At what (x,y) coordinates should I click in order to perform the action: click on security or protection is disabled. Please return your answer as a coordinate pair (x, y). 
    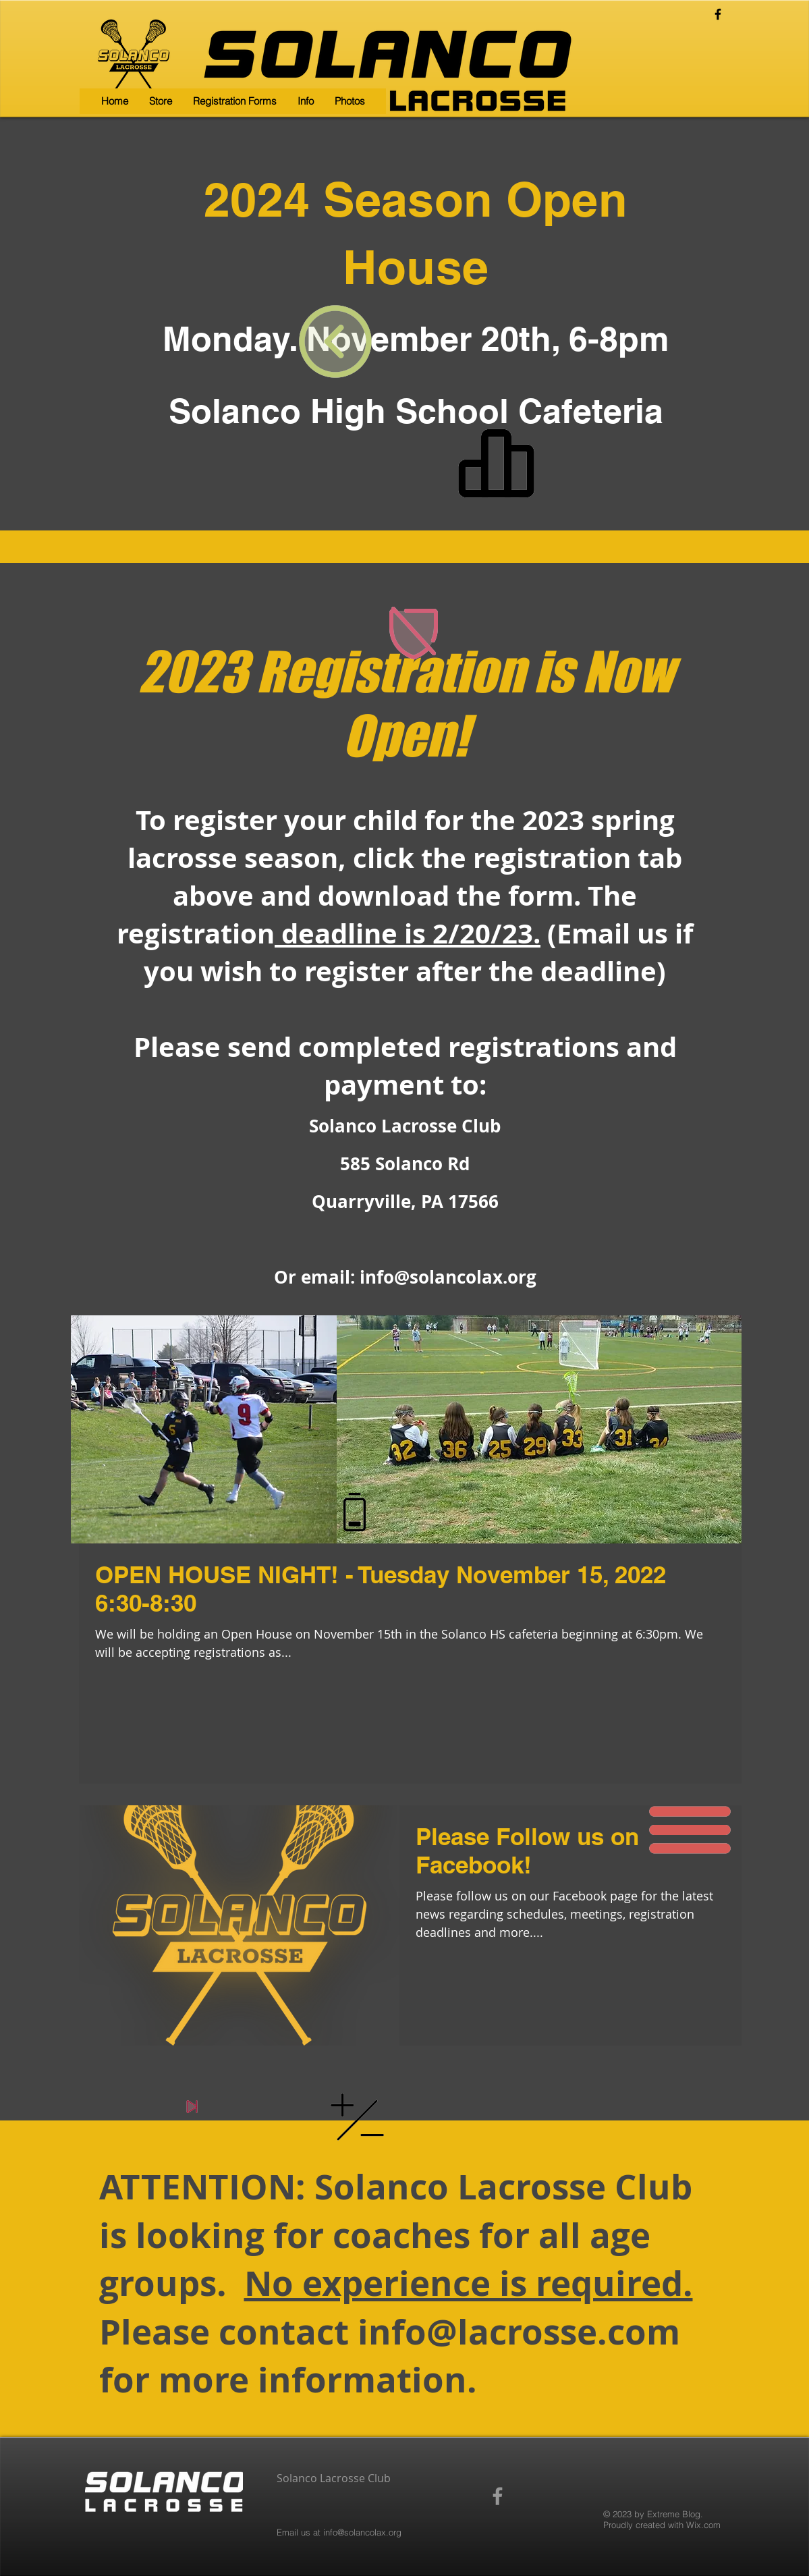
    Looking at the image, I should click on (414, 631).